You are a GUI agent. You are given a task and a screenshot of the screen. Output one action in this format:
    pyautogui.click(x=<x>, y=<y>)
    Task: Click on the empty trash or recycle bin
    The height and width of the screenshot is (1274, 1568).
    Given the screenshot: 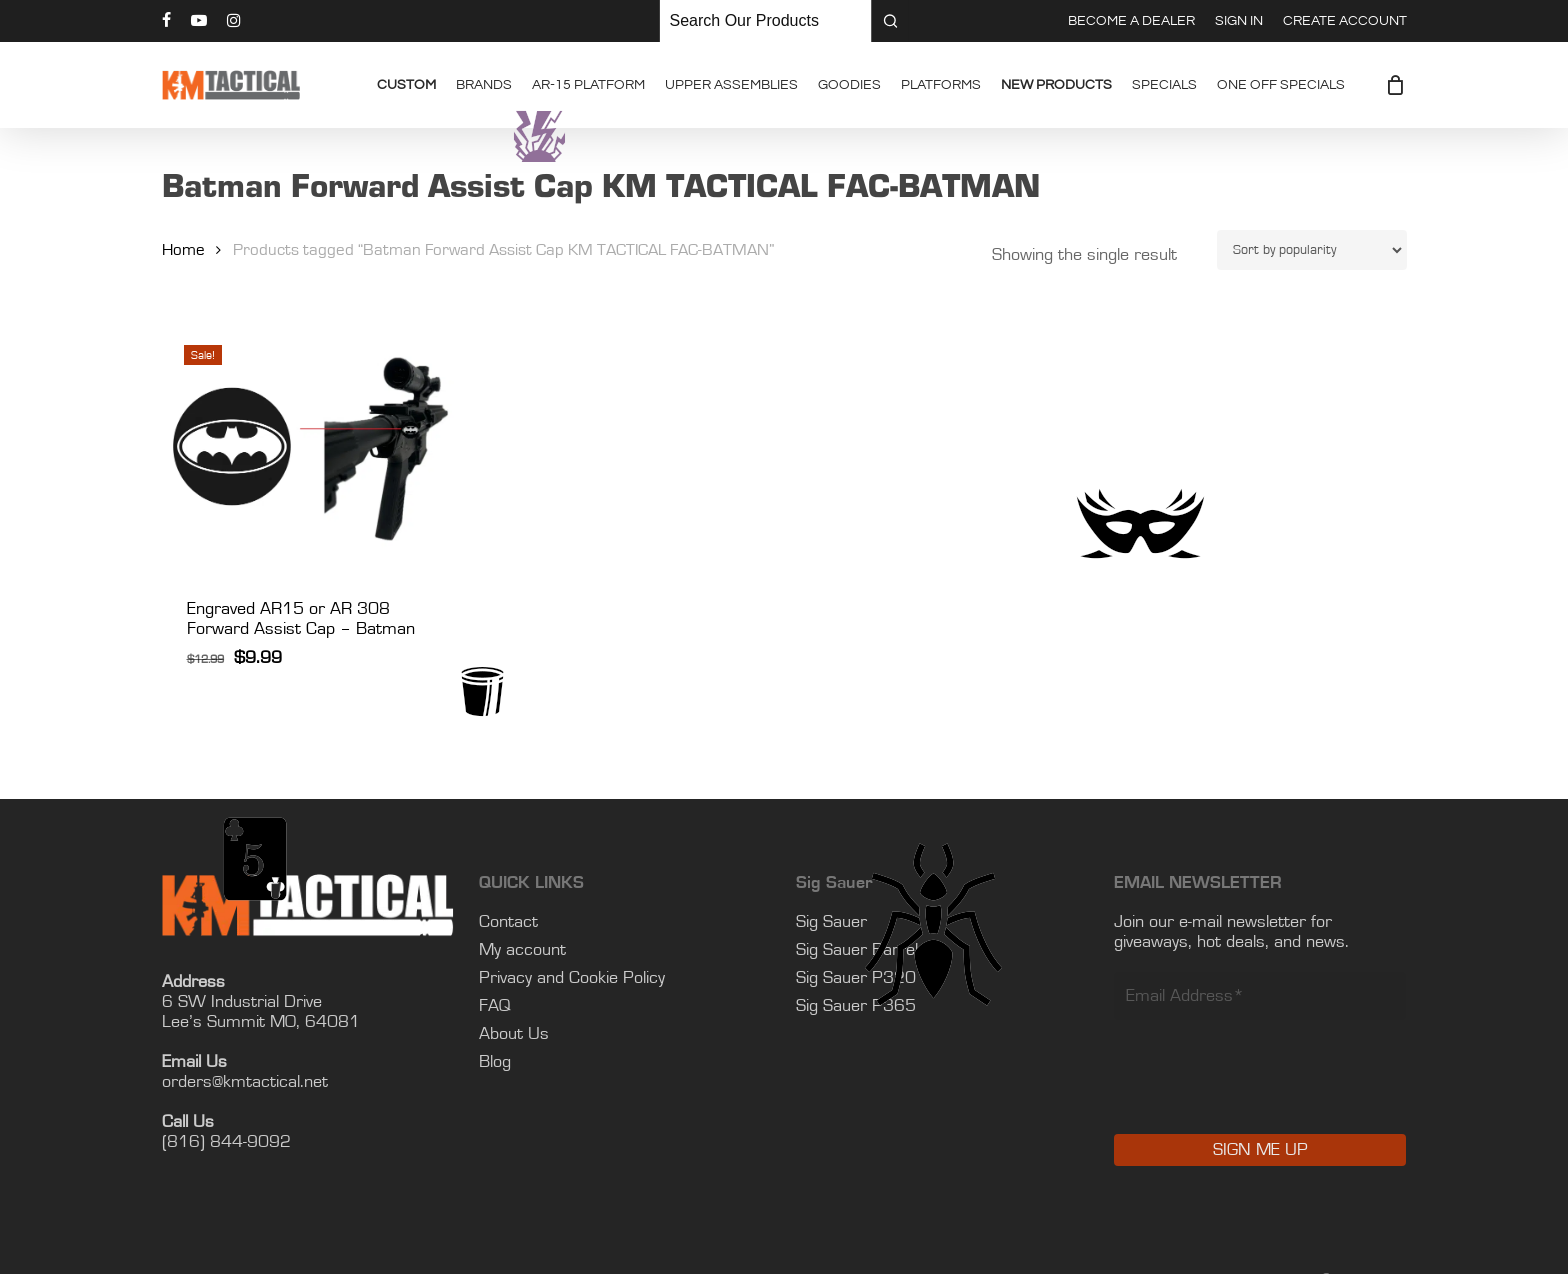 What is the action you would take?
    pyautogui.click(x=482, y=683)
    